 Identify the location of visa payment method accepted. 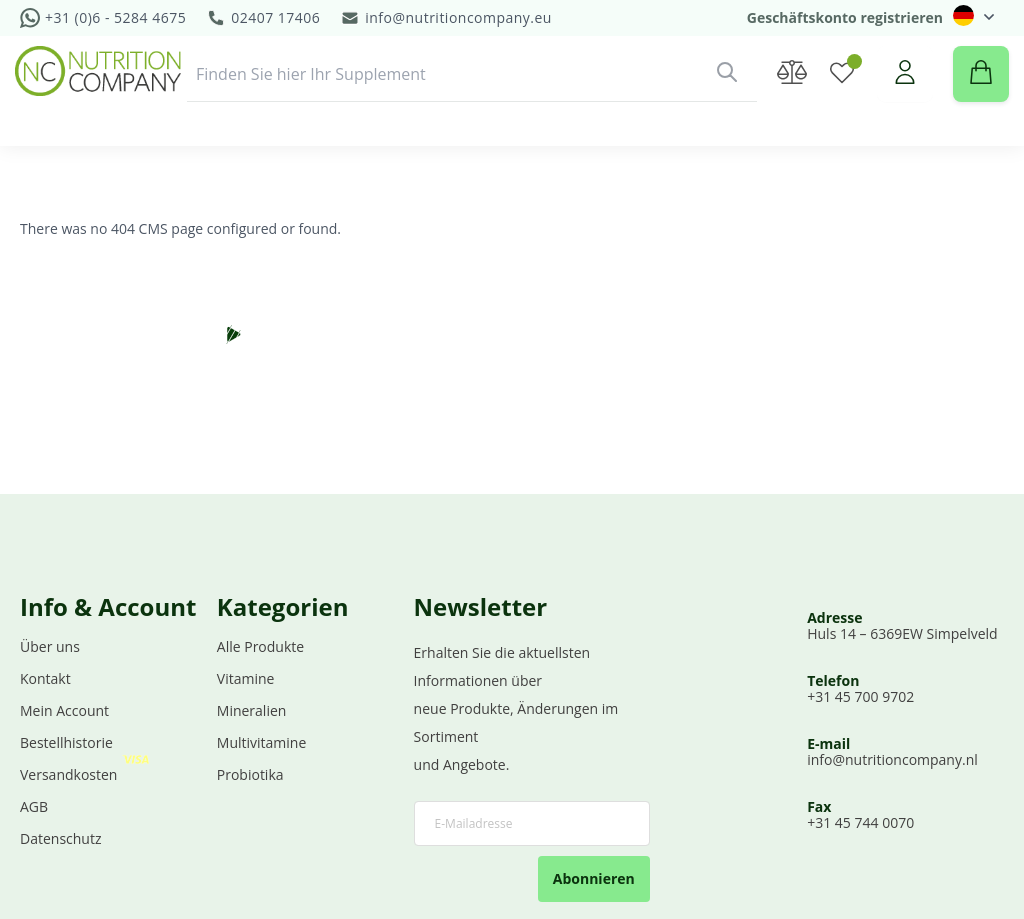
(135, 759).